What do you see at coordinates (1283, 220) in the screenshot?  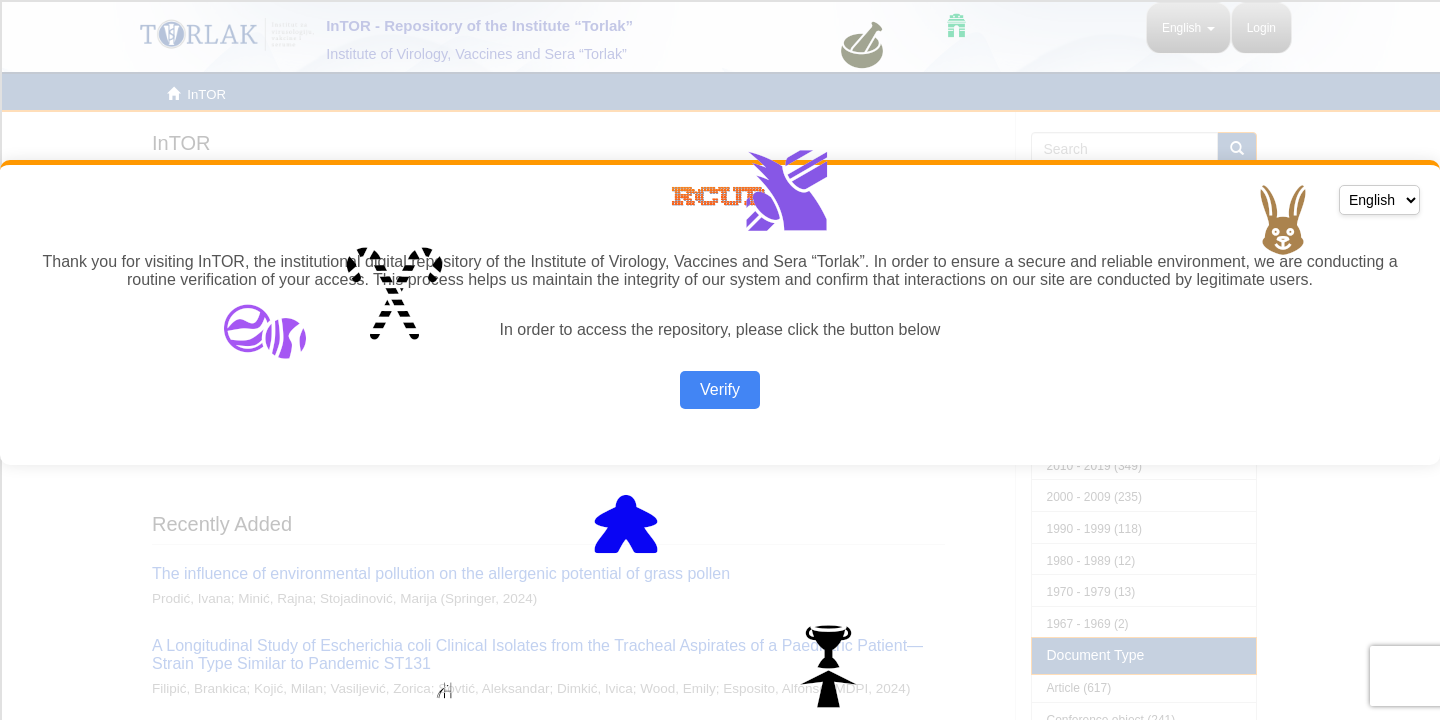 I see `indicates rabbit or bunny-related content` at bounding box center [1283, 220].